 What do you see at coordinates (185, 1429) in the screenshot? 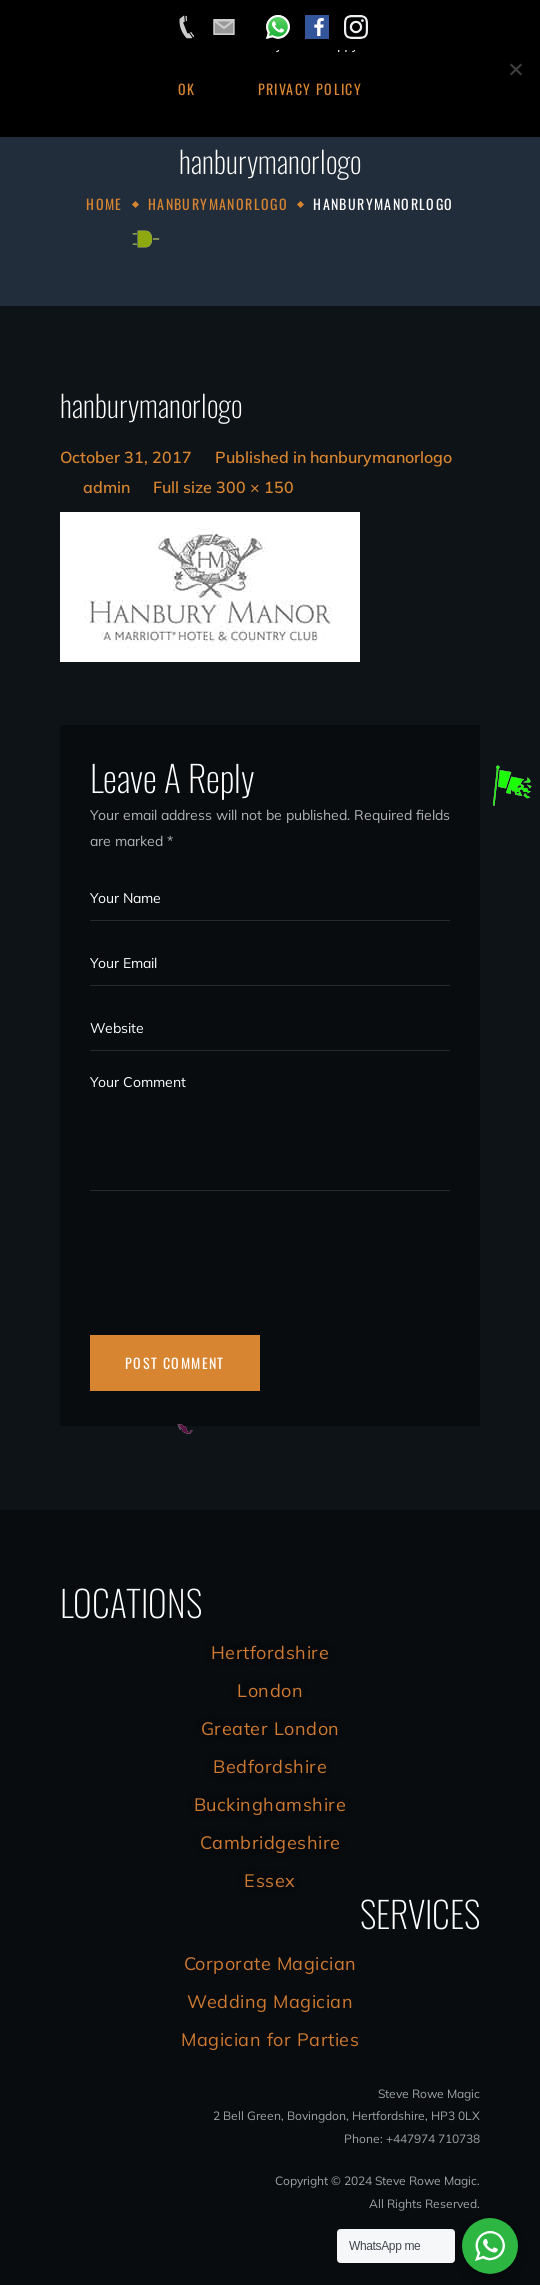
I see `select Mexico as your country or region` at bounding box center [185, 1429].